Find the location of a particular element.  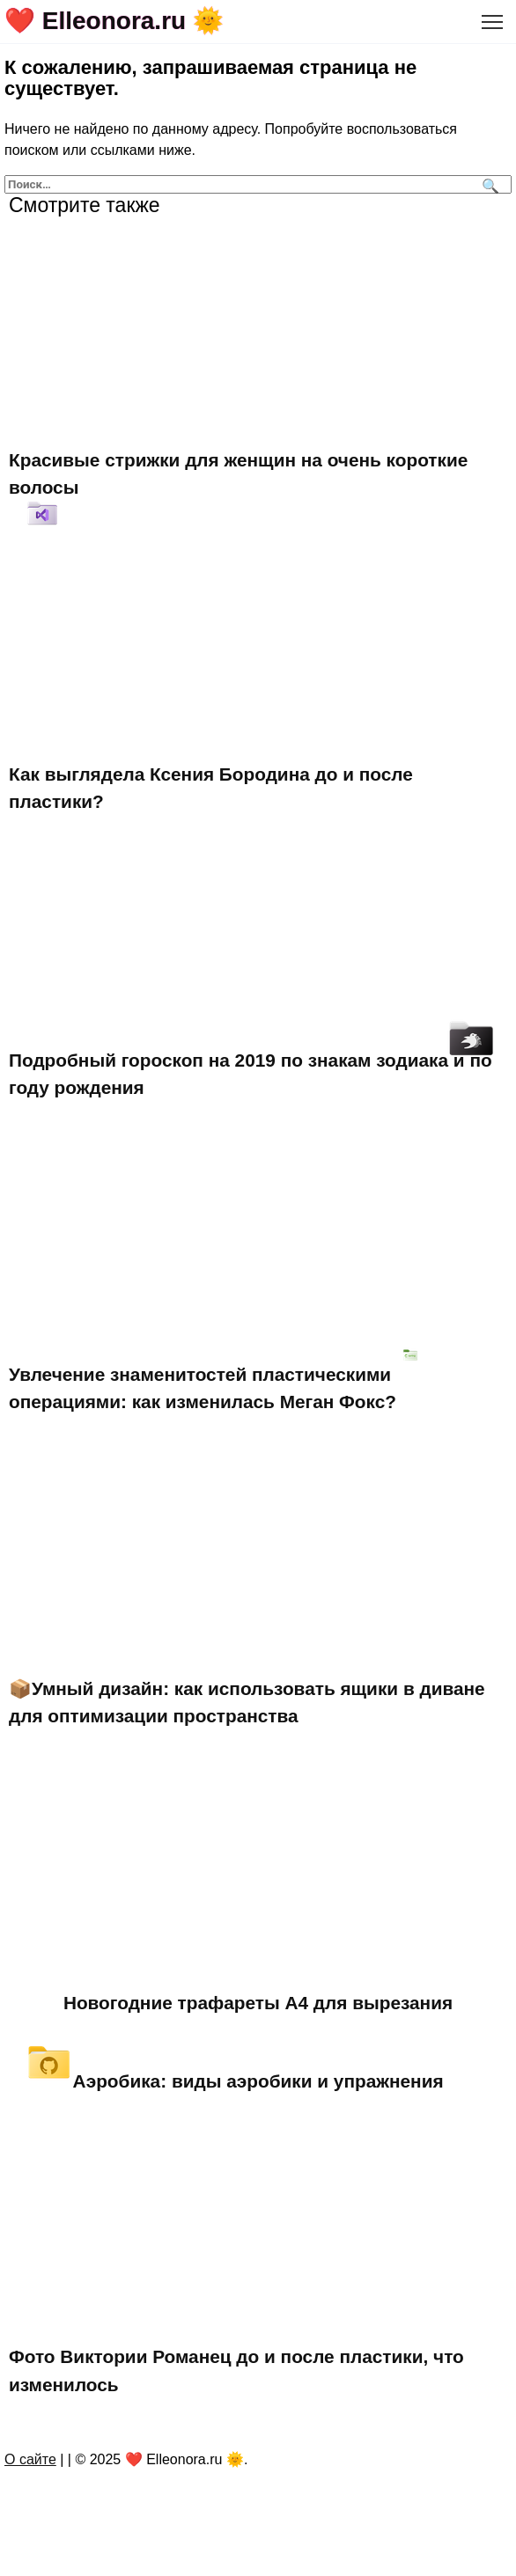

open folder containing Spring framework project files is located at coordinates (410, 1355).